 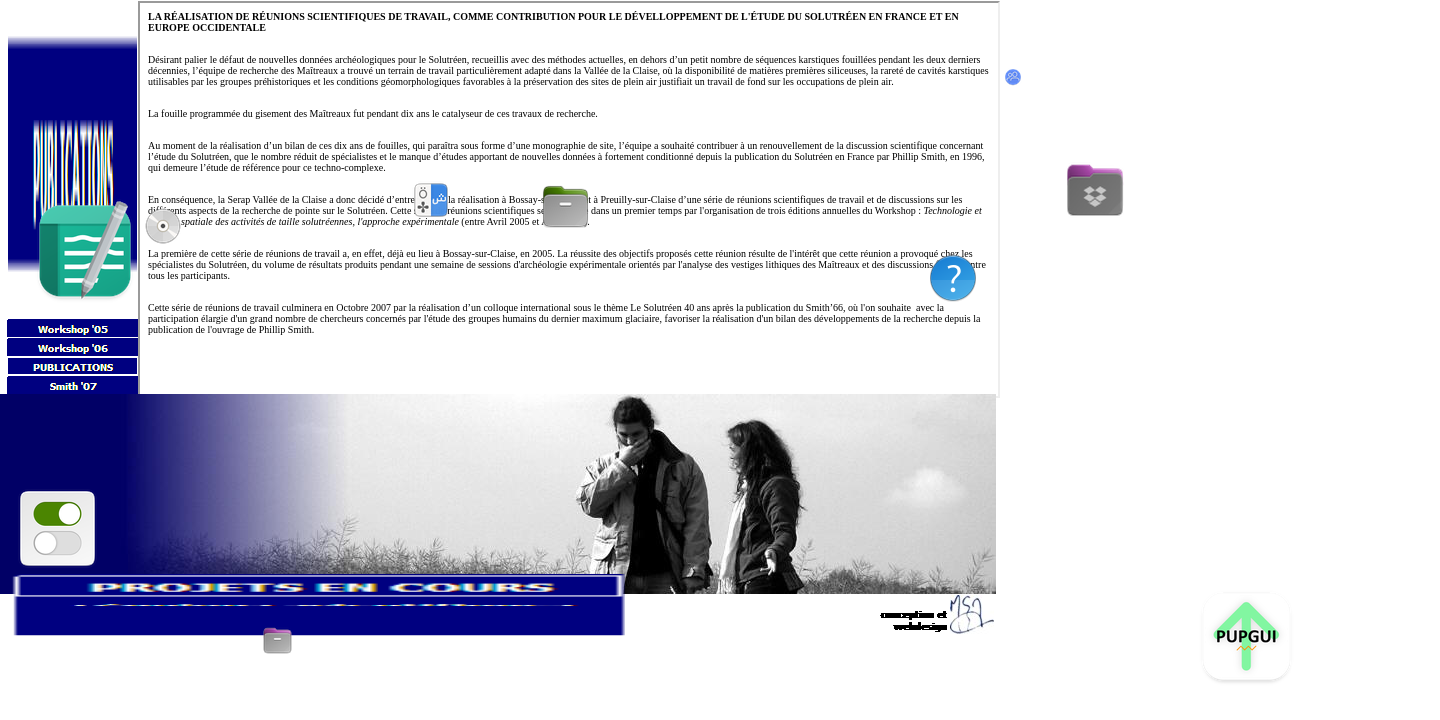 I want to click on launch ProtonUp-Qt to manage Proton and Wine compatibility tools, so click(x=1246, y=636).